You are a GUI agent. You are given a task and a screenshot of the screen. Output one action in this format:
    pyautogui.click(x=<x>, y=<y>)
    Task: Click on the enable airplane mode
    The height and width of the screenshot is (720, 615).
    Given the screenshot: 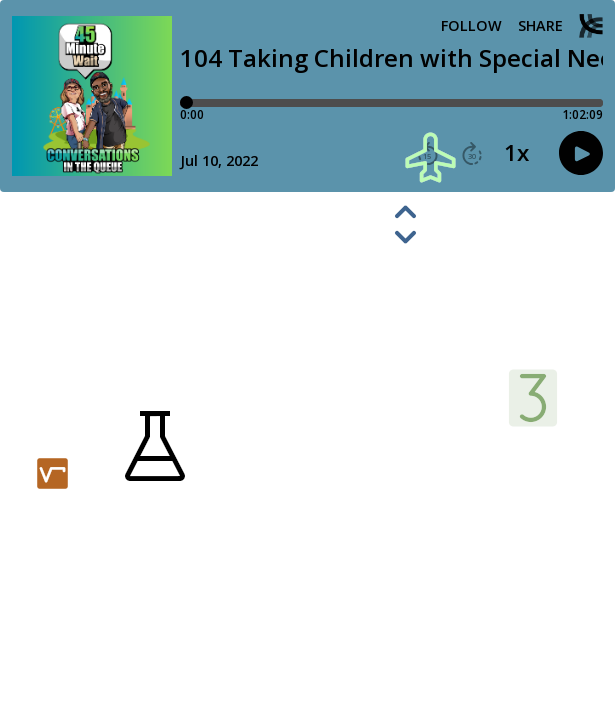 What is the action you would take?
    pyautogui.click(x=430, y=157)
    